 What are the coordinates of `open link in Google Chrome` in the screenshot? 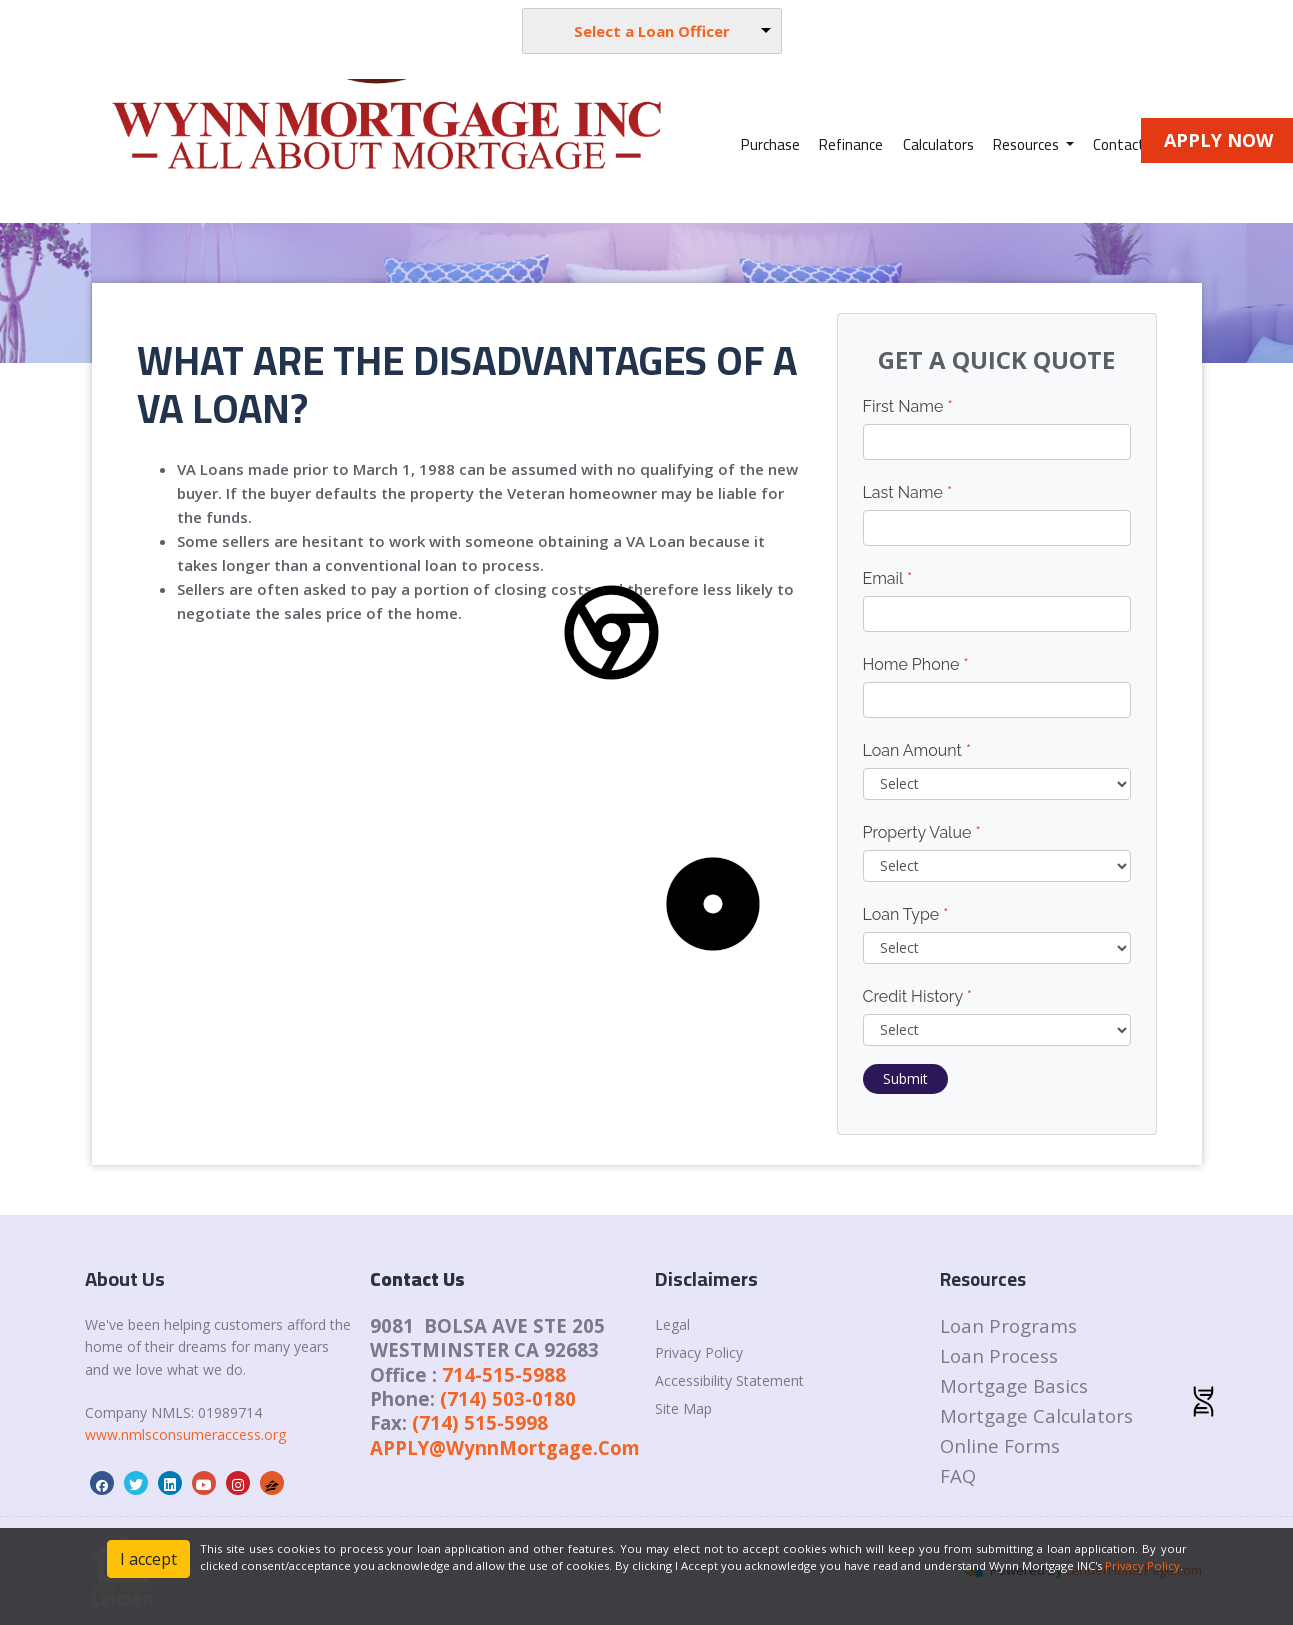 It's located at (611, 632).